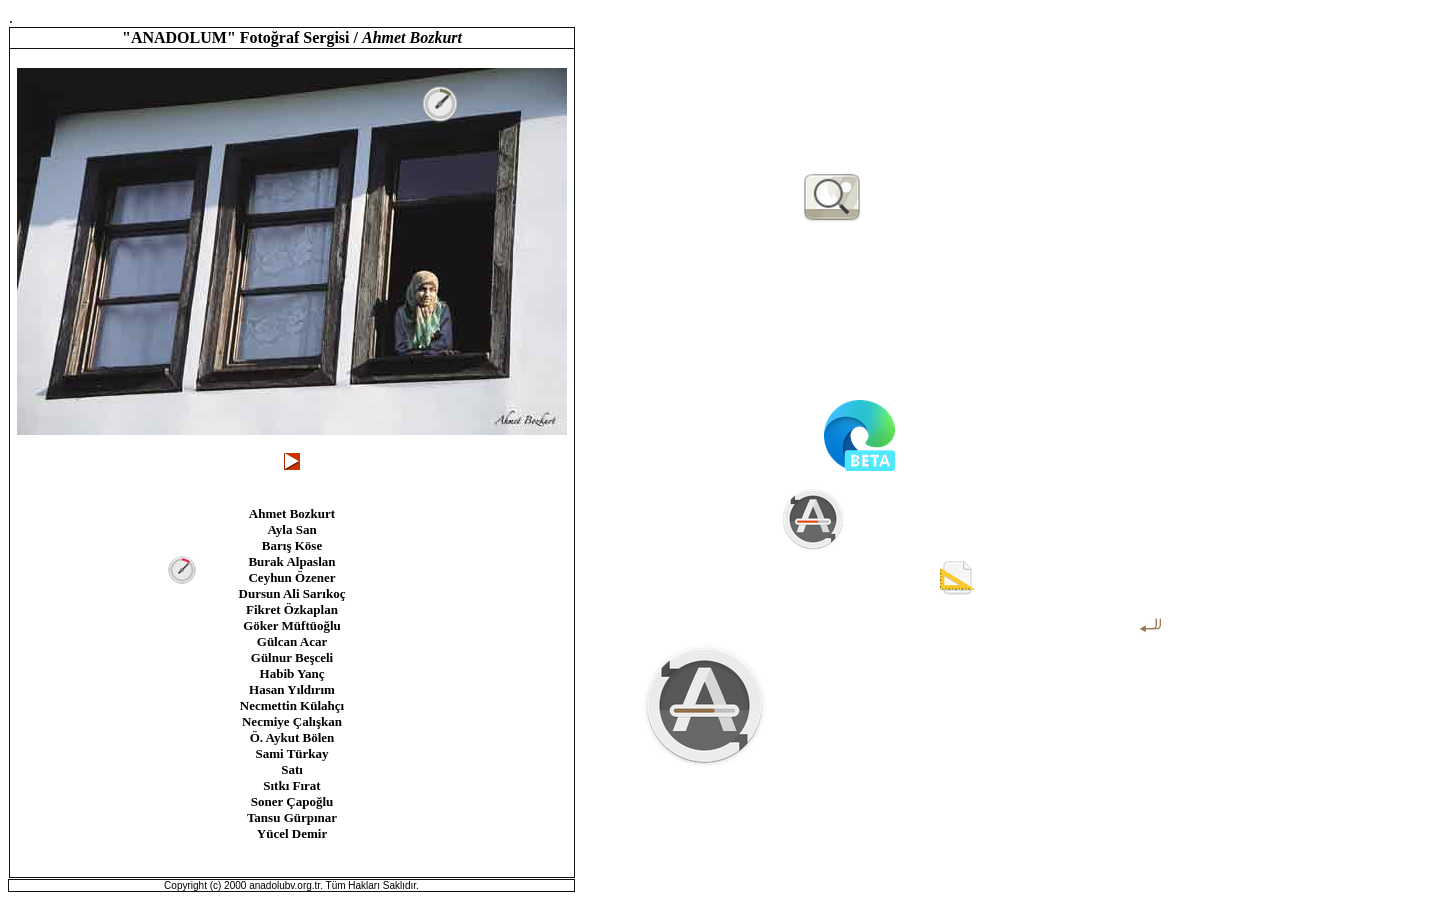 This screenshot has width=1440, height=900. What do you see at coordinates (1150, 624) in the screenshot?
I see `reply to all recipients of an email` at bounding box center [1150, 624].